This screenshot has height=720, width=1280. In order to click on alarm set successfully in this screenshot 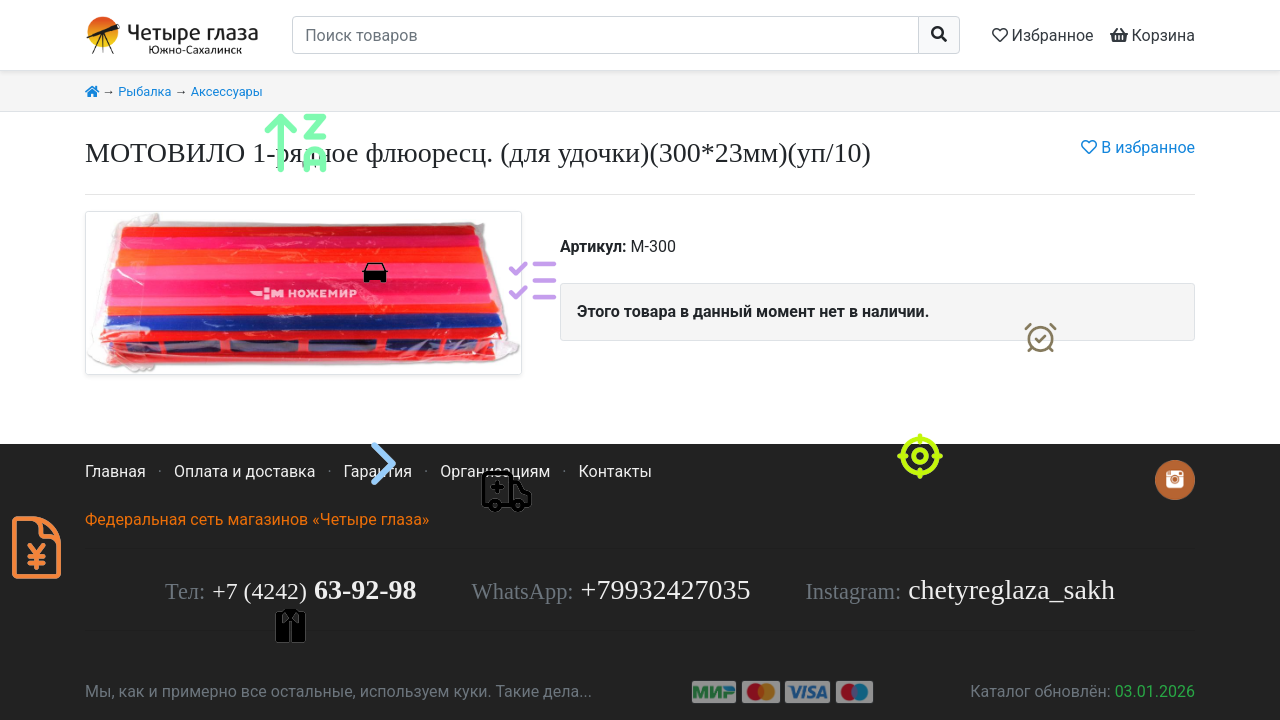, I will do `click(1040, 337)`.